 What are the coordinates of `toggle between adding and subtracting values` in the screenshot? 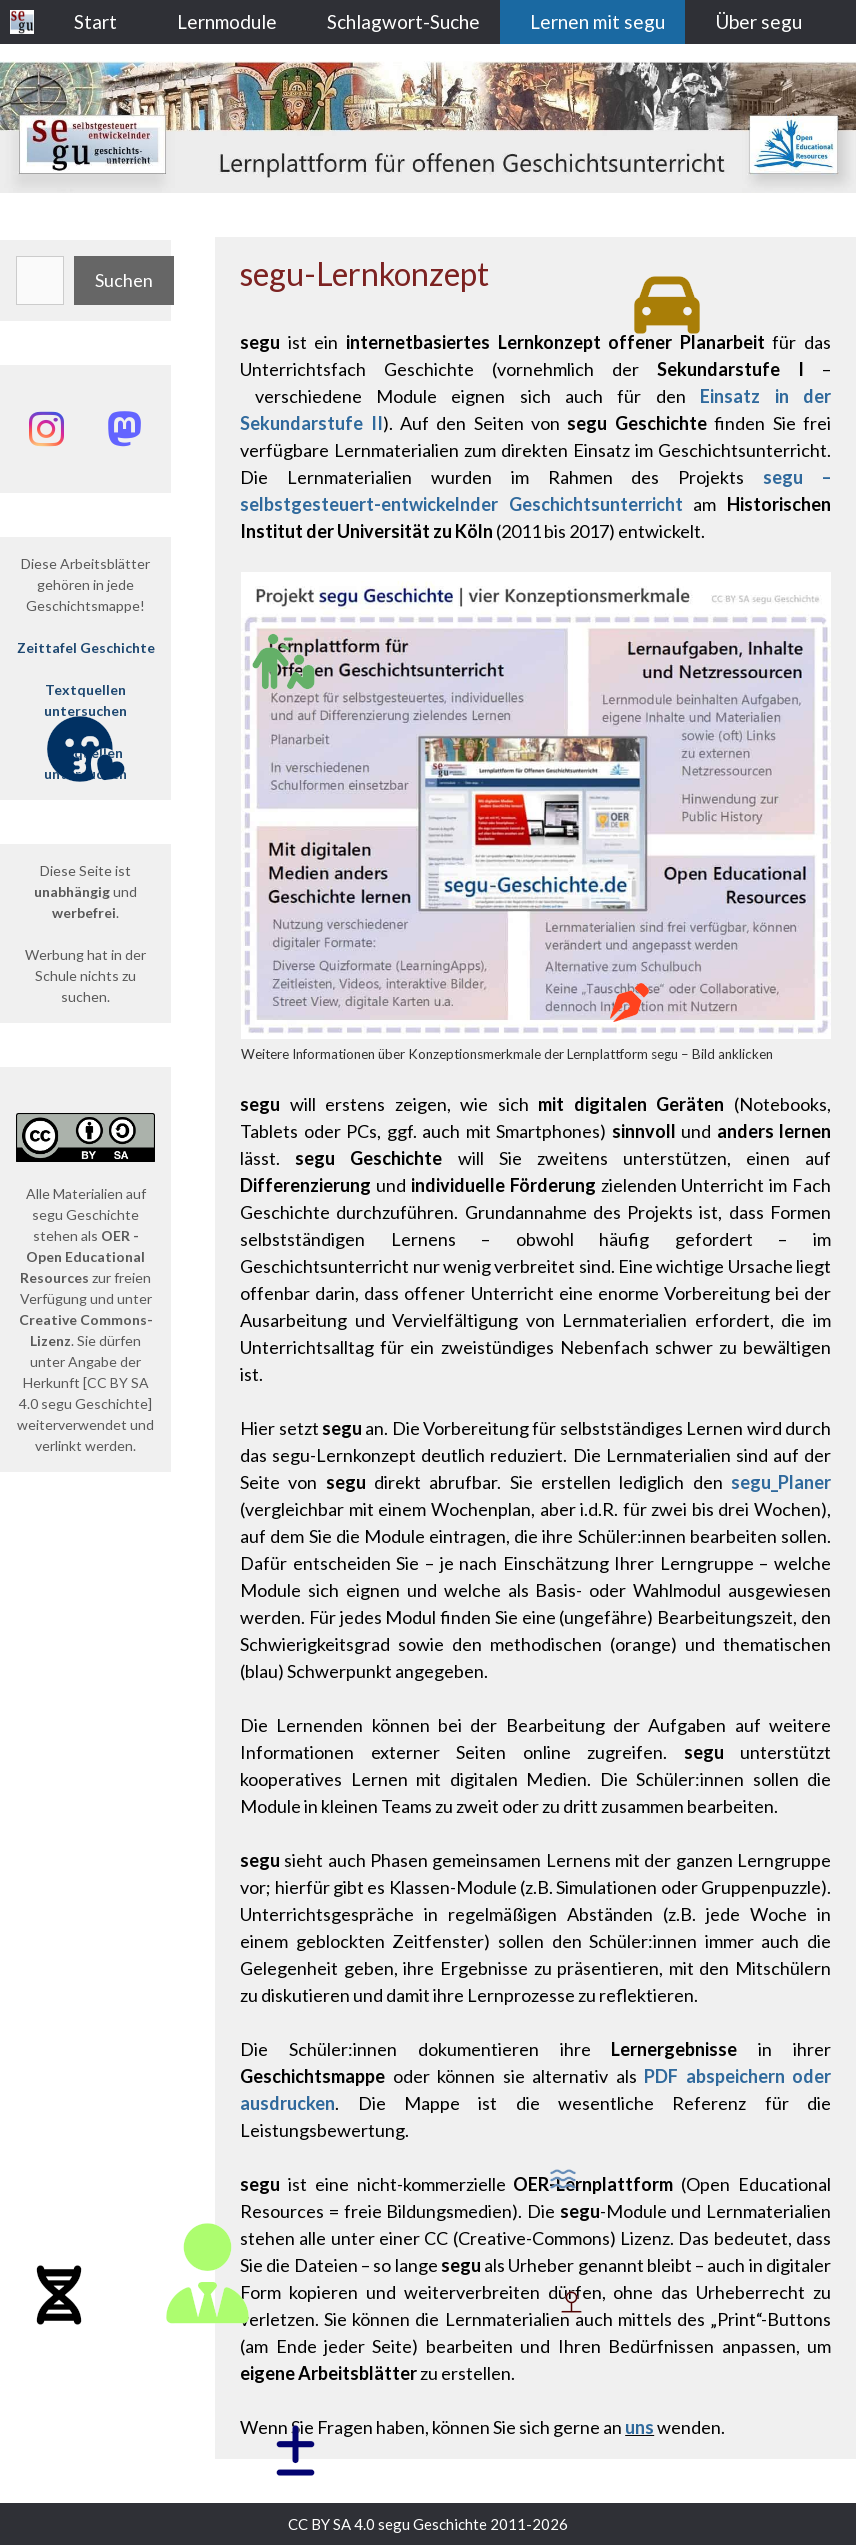 It's located at (295, 2450).